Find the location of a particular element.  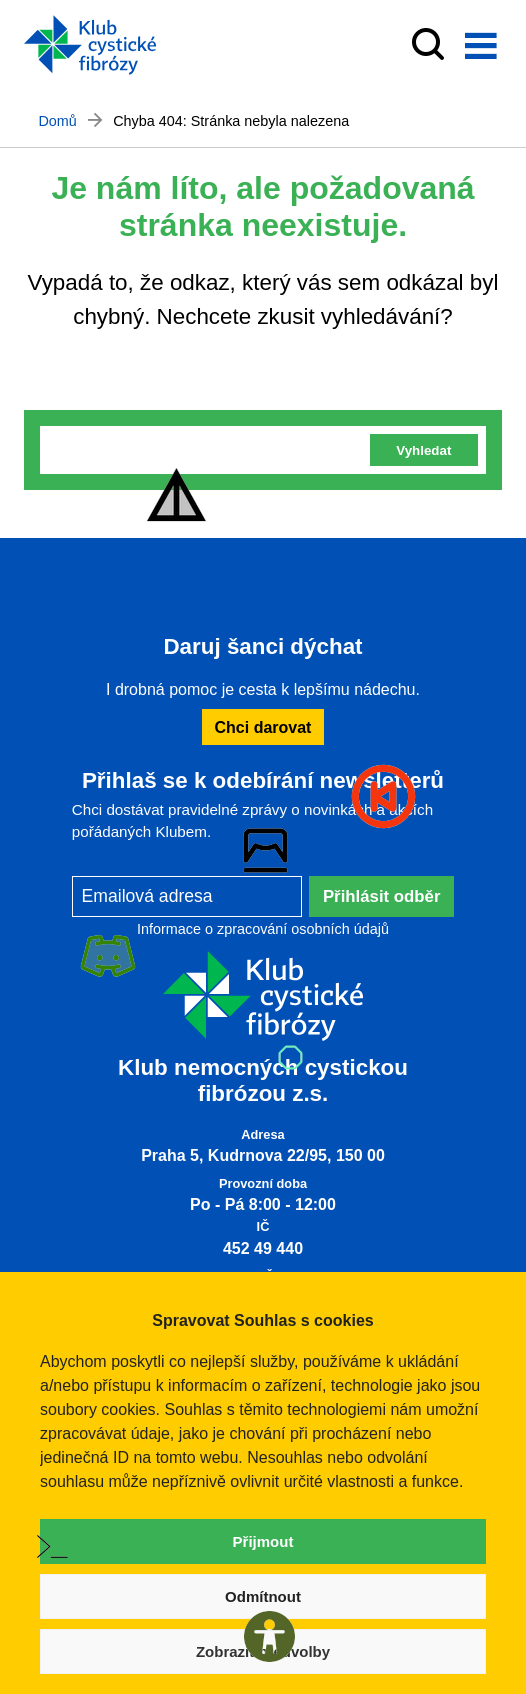

skip to previous track is located at coordinates (383, 796).